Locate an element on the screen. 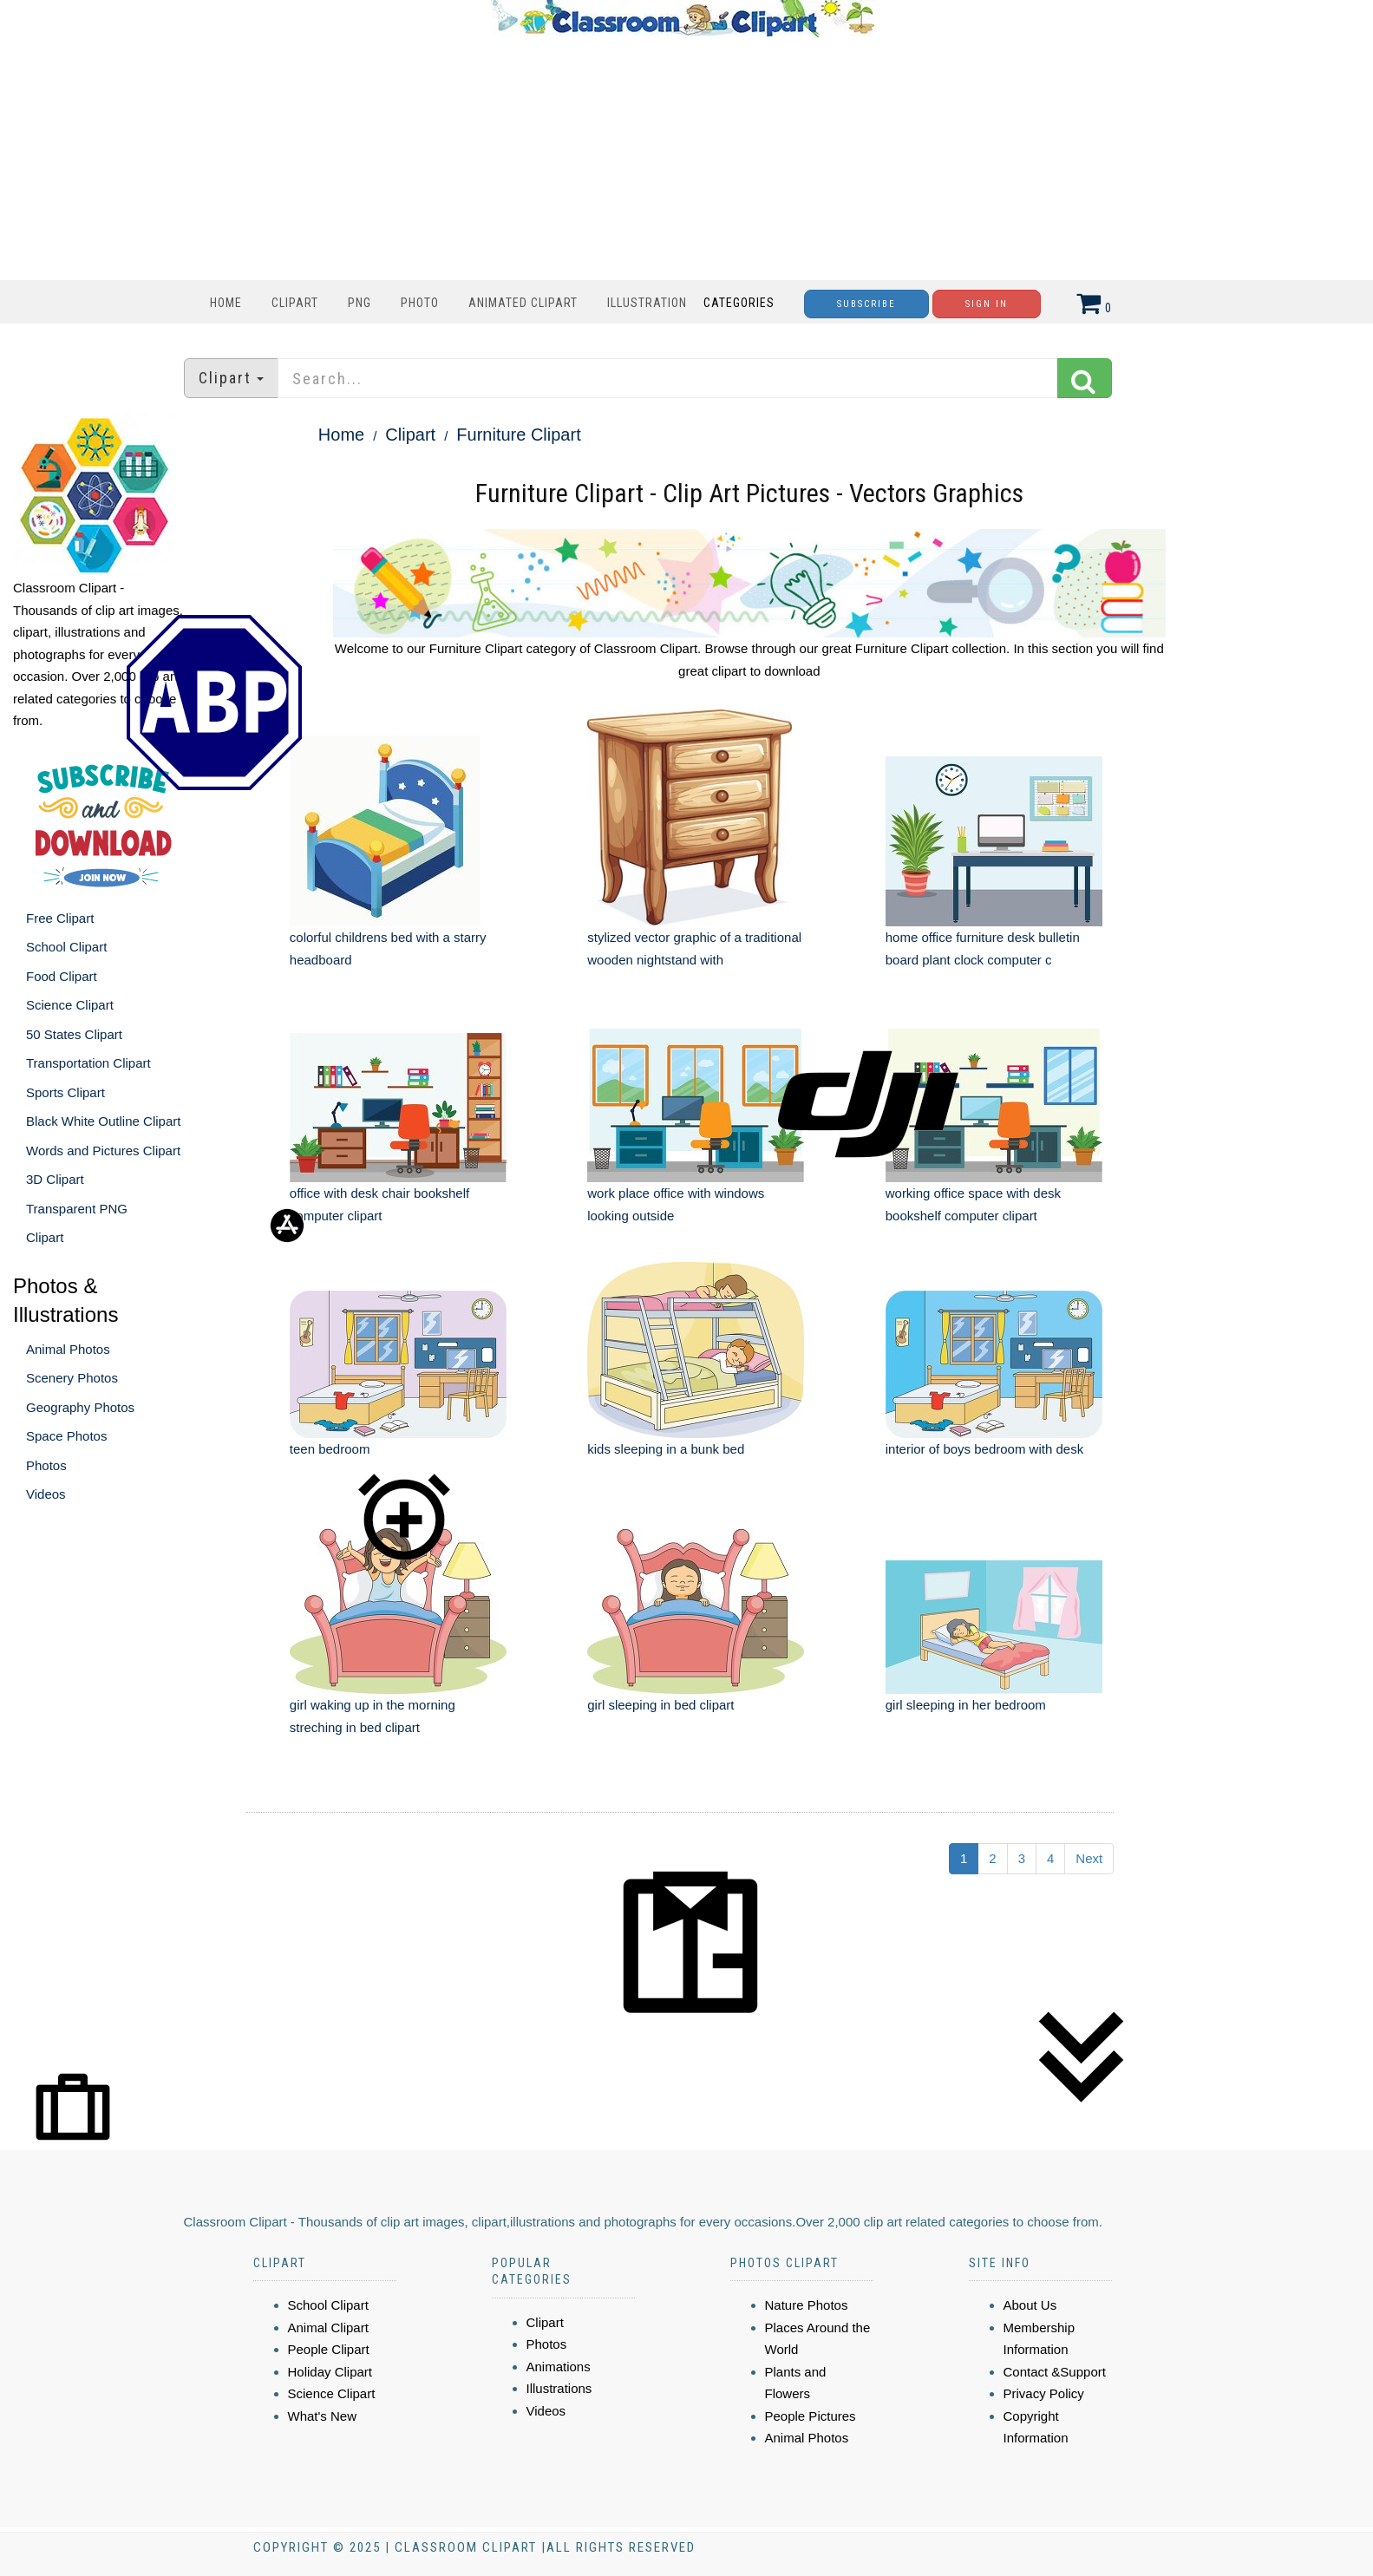  add a new alarm is located at coordinates (404, 1515).